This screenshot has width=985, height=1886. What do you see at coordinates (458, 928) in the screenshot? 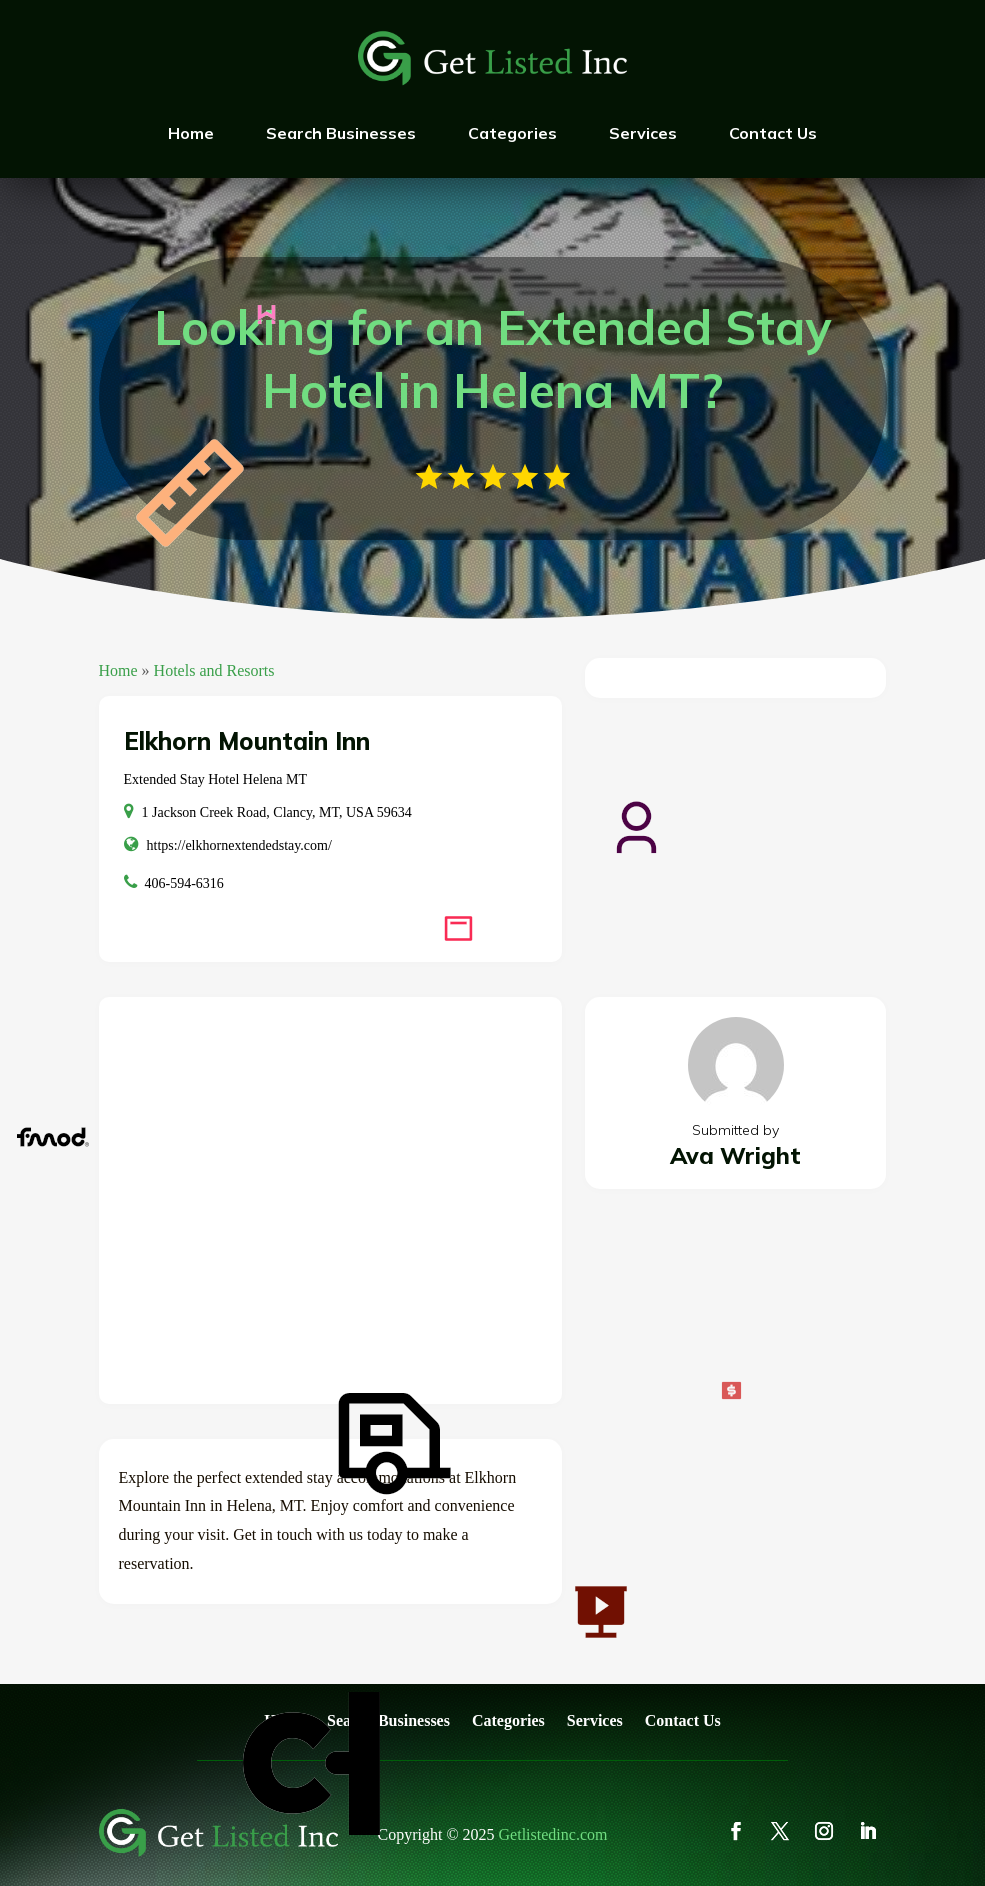
I see `switch to top panel layout` at bounding box center [458, 928].